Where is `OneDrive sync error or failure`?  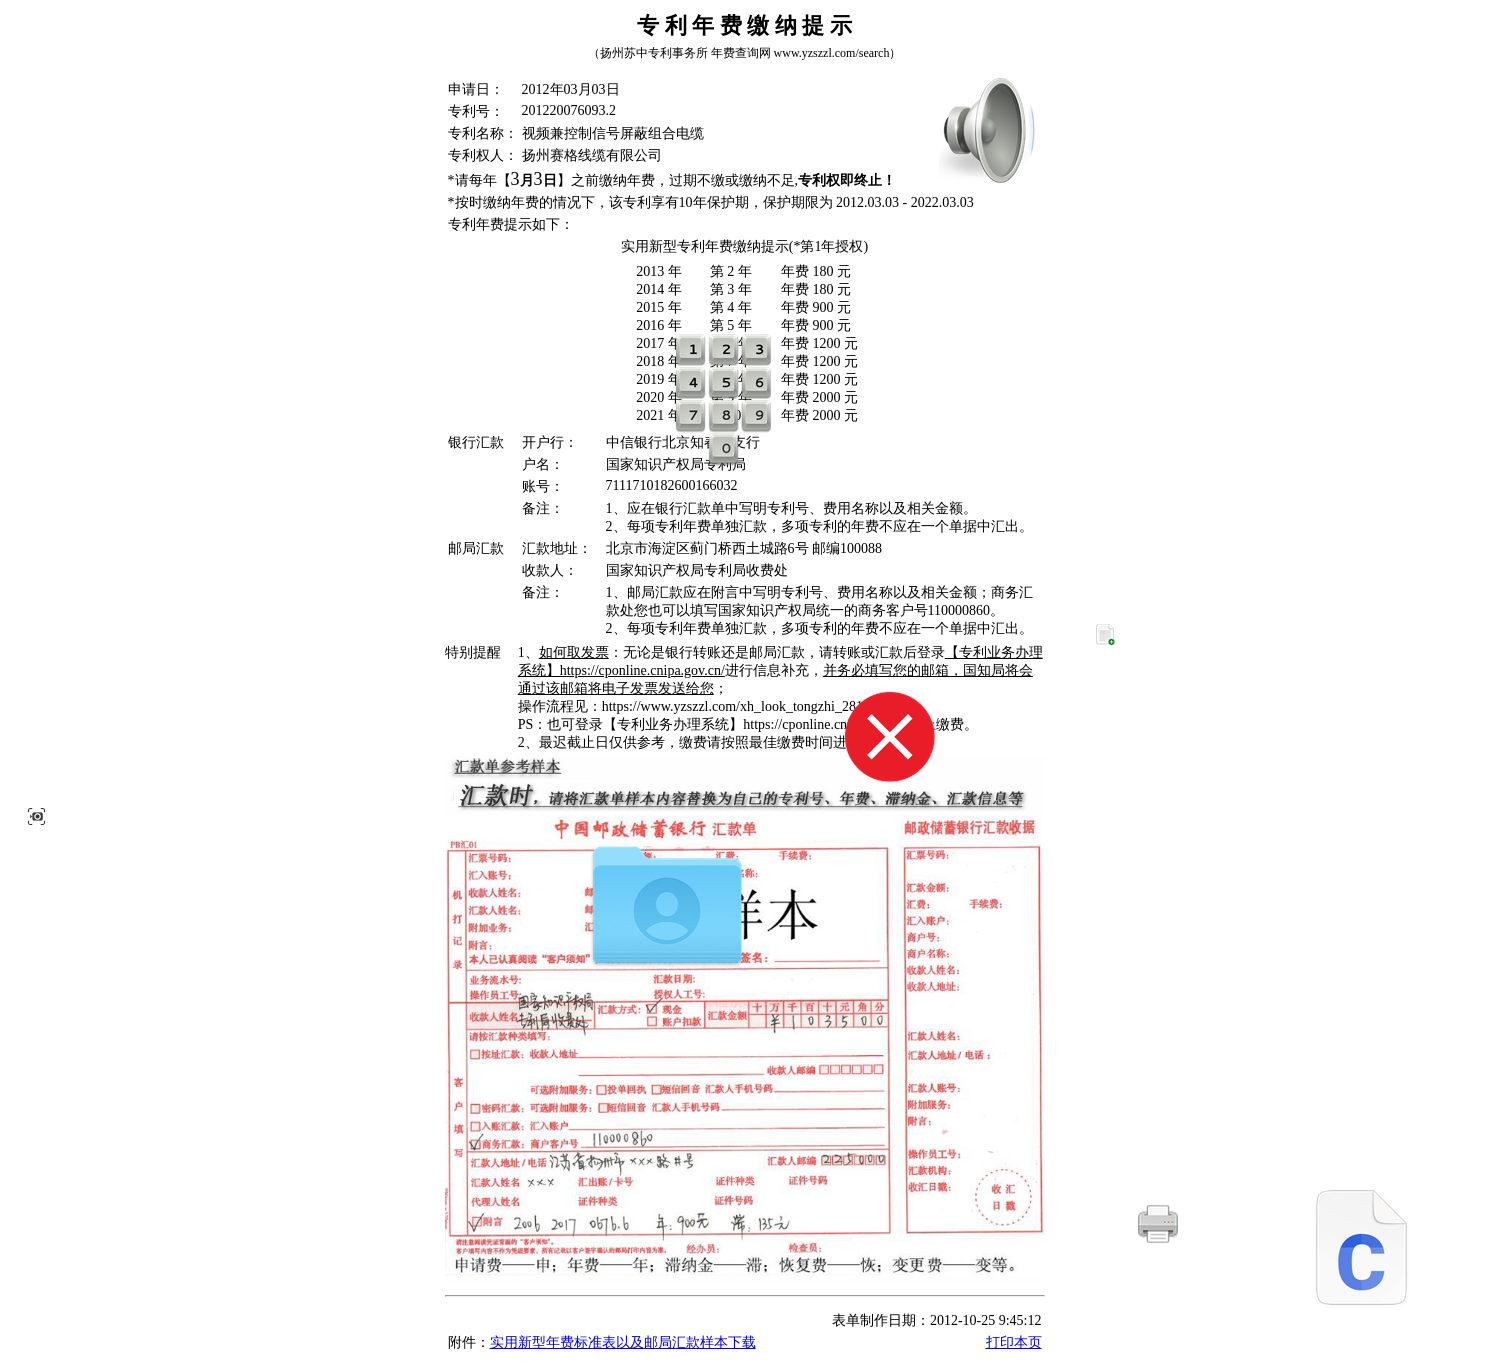 OneDrive sync error or failure is located at coordinates (890, 737).